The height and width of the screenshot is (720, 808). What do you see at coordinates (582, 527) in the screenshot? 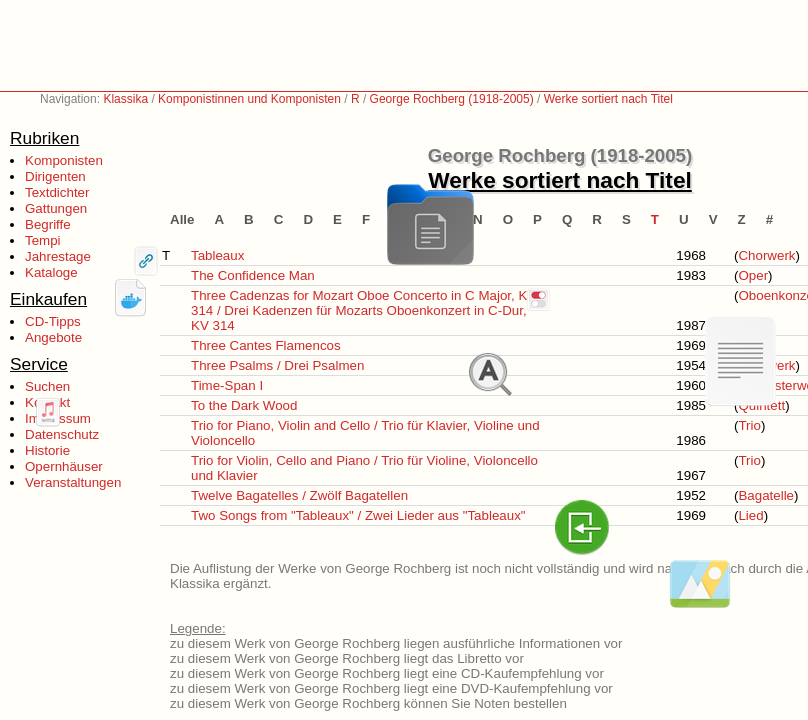
I see `log out of the current user session` at bounding box center [582, 527].